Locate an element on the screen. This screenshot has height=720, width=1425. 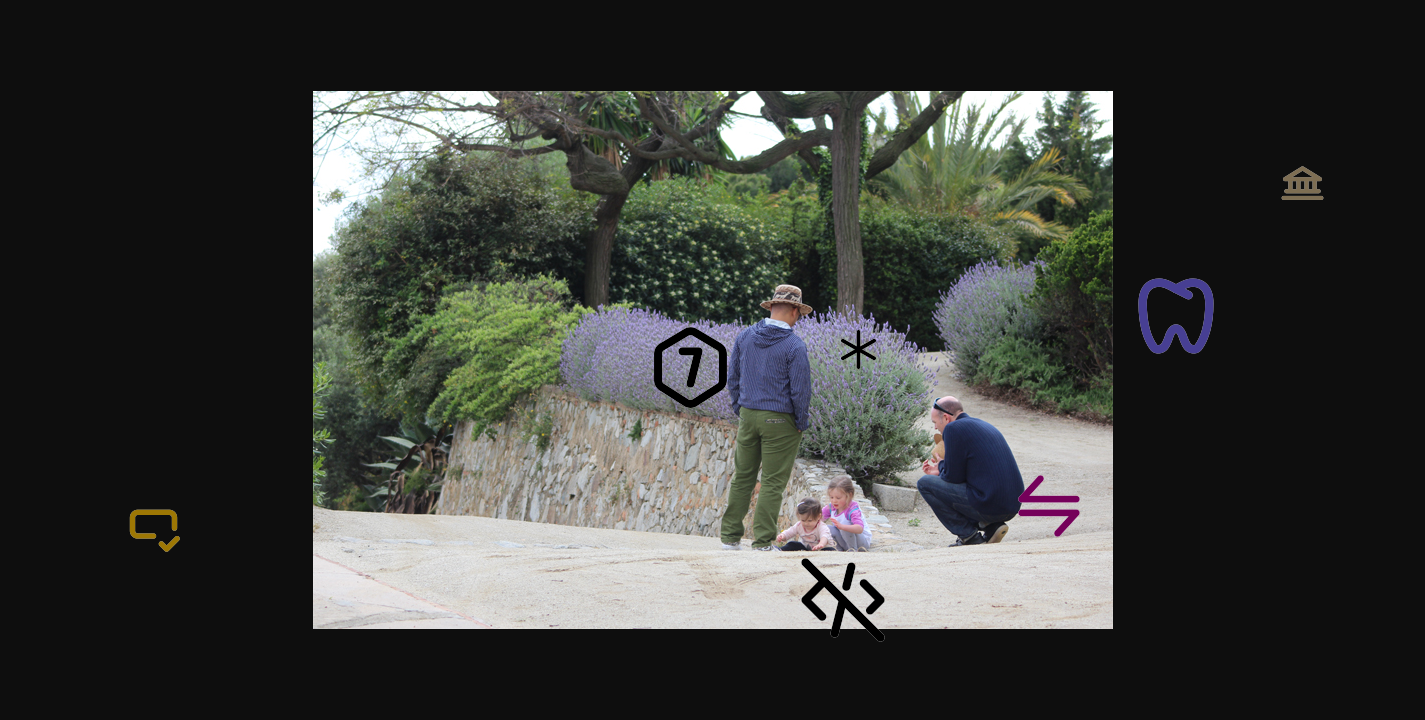
indicates a required field in a form is located at coordinates (858, 349).